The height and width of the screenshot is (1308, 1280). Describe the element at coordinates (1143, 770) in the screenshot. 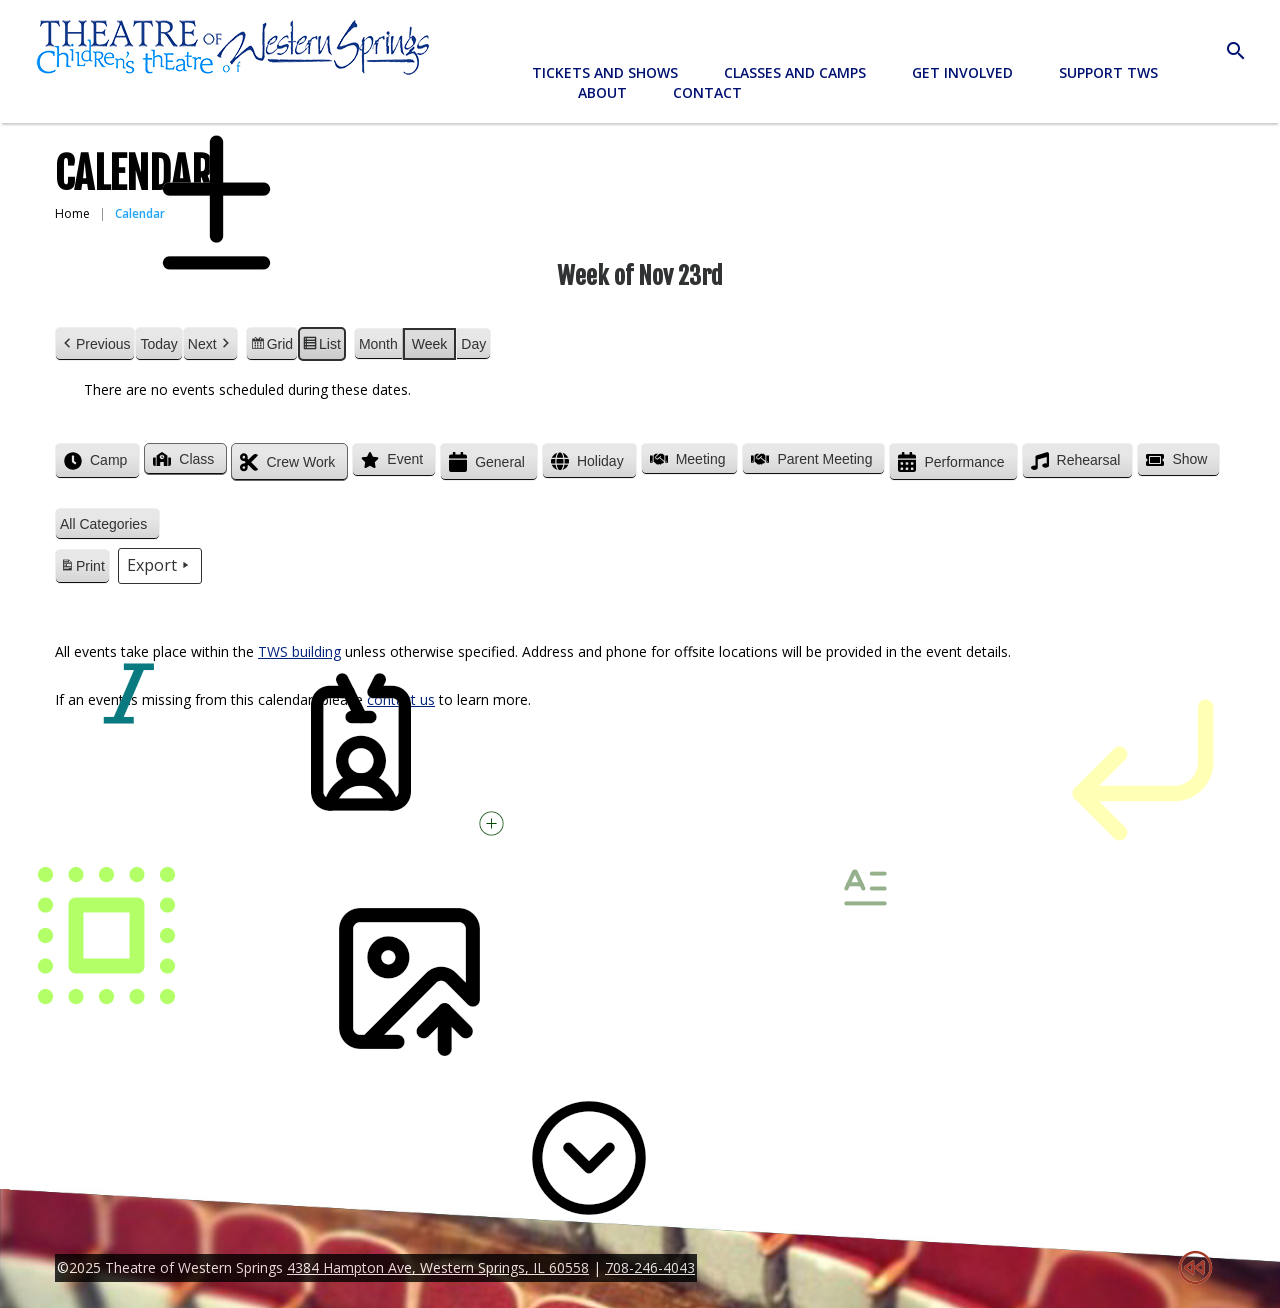

I see `return or enter key` at that location.